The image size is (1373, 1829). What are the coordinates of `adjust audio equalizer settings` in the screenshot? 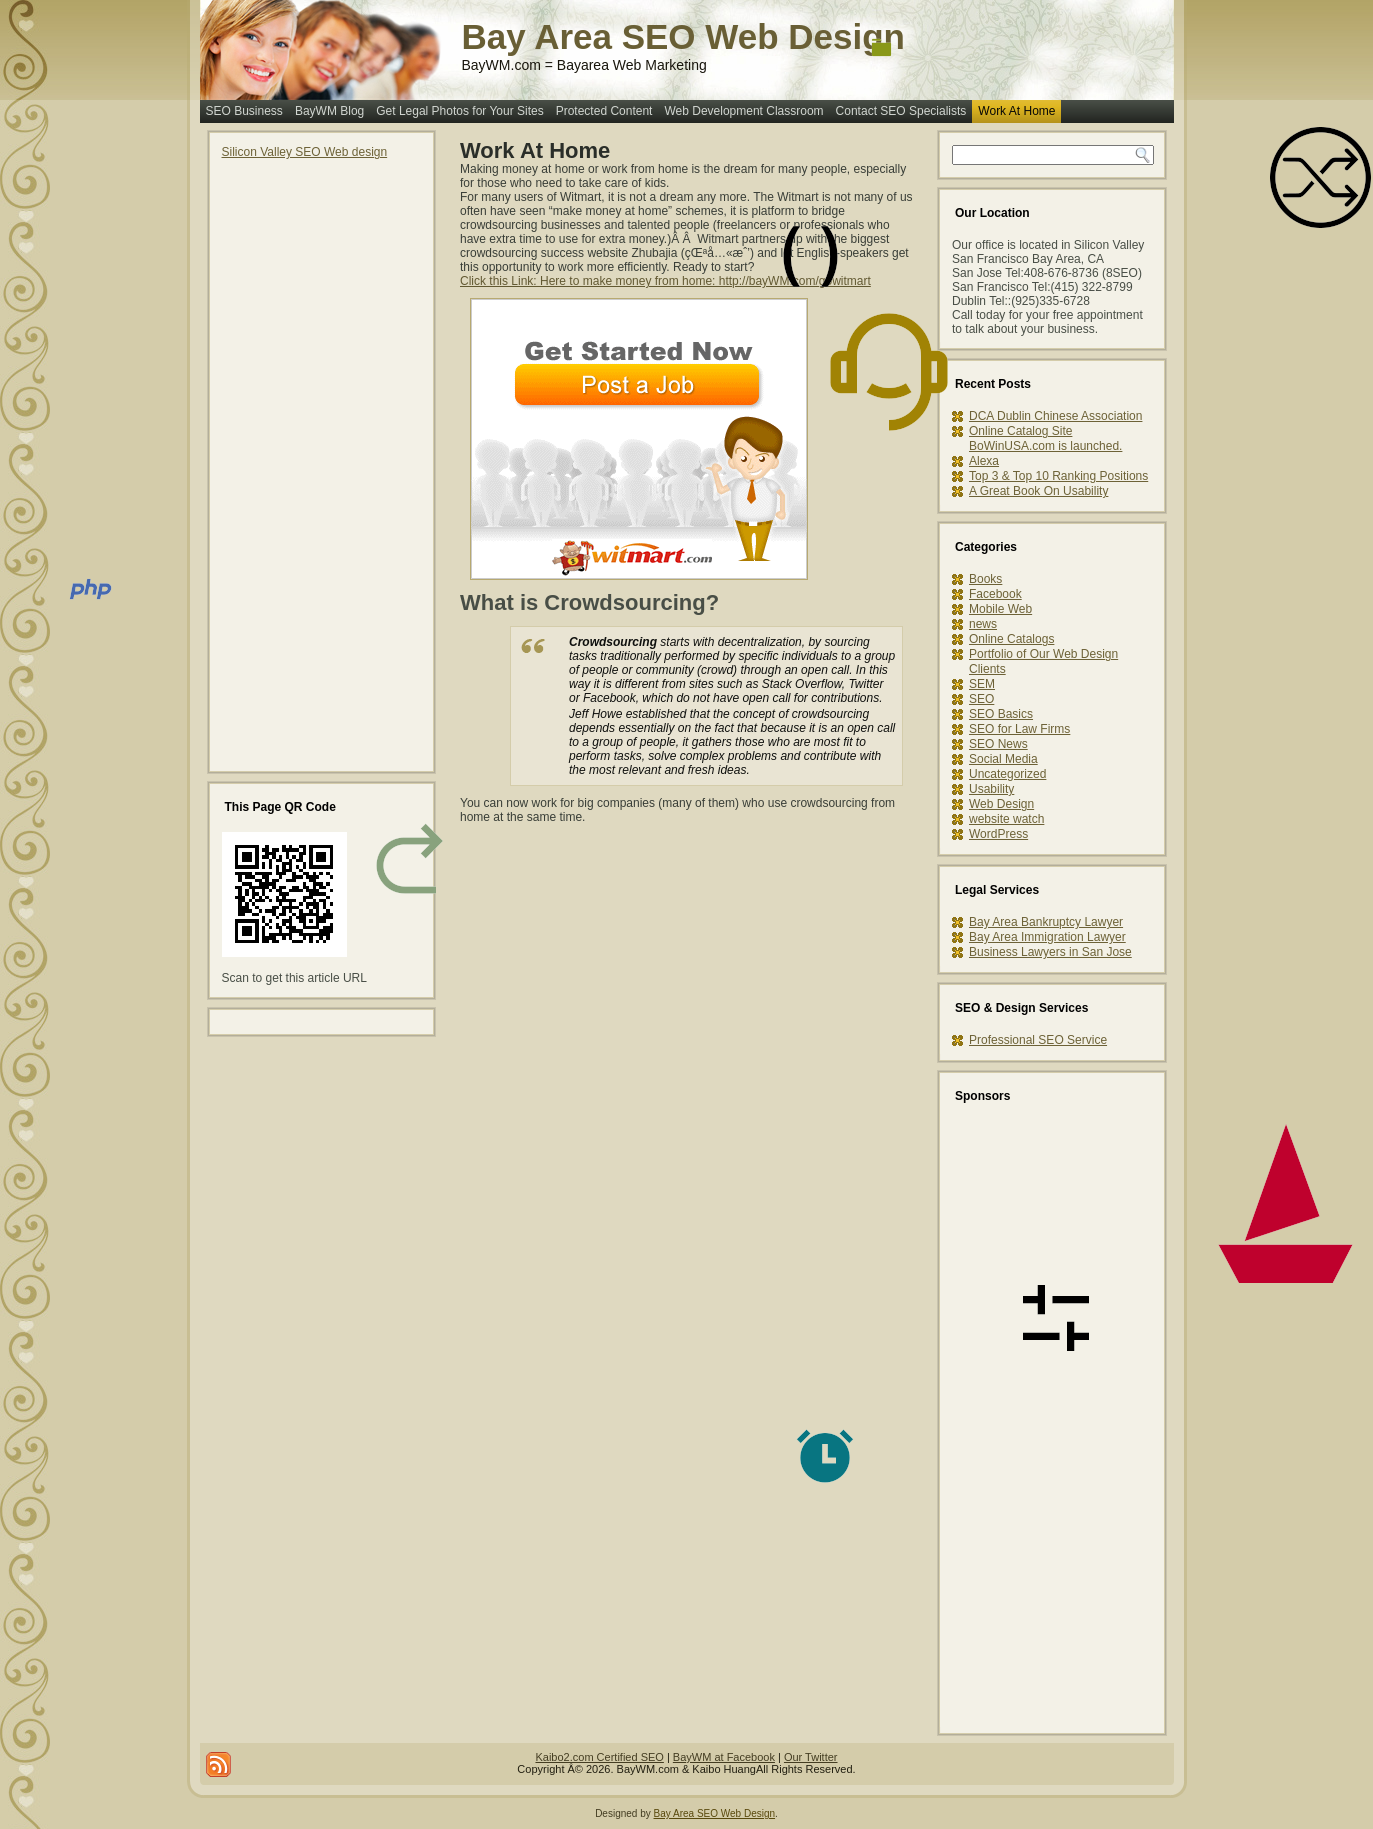 It's located at (1056, 1318).